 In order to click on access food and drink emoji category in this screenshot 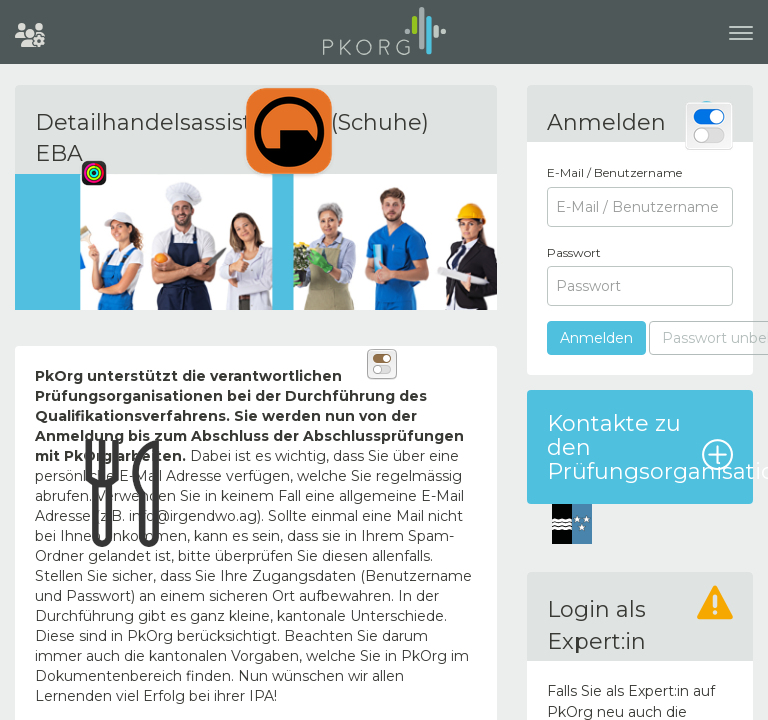, I will do `click(125, 493)`.